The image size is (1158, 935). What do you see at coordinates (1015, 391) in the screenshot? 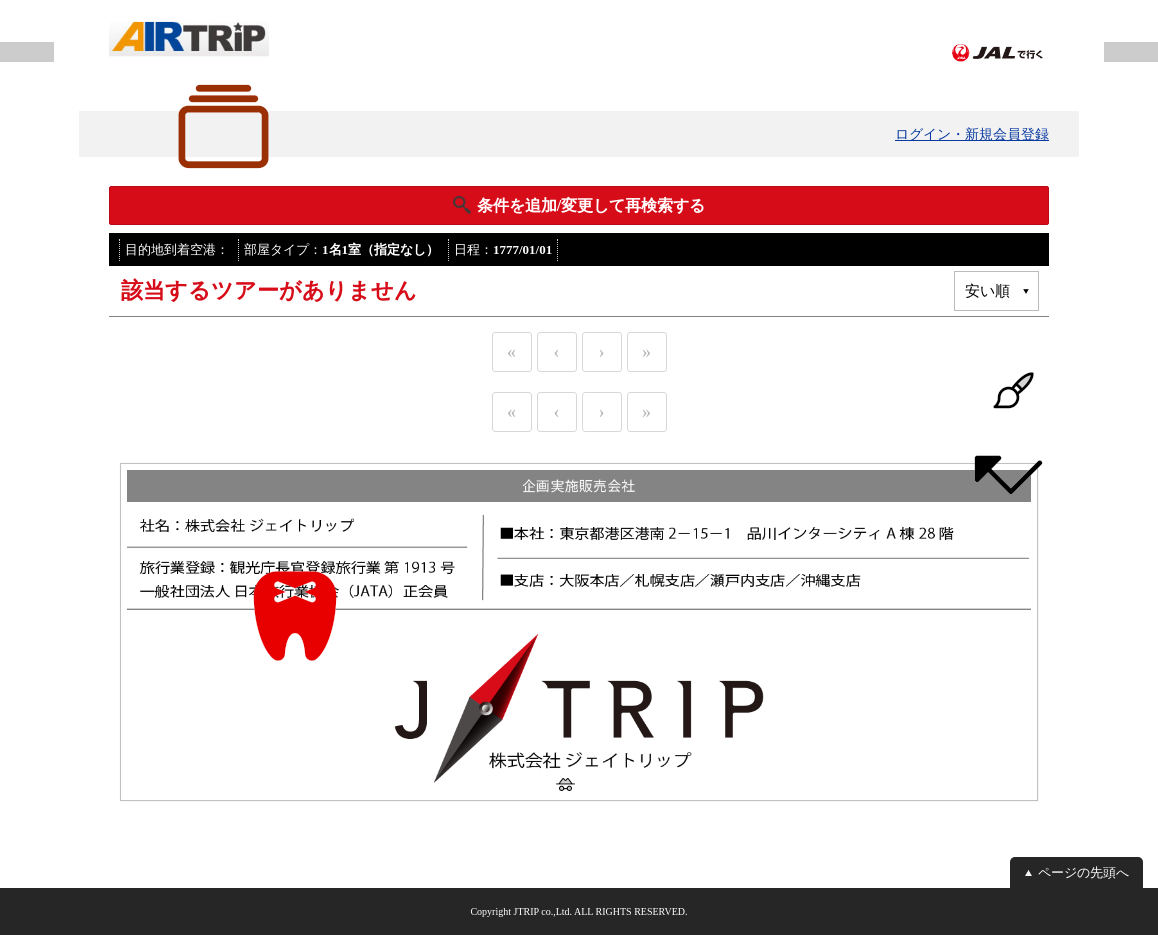
I see `access drawing or painting tools` at bounding box center [1015, 391].